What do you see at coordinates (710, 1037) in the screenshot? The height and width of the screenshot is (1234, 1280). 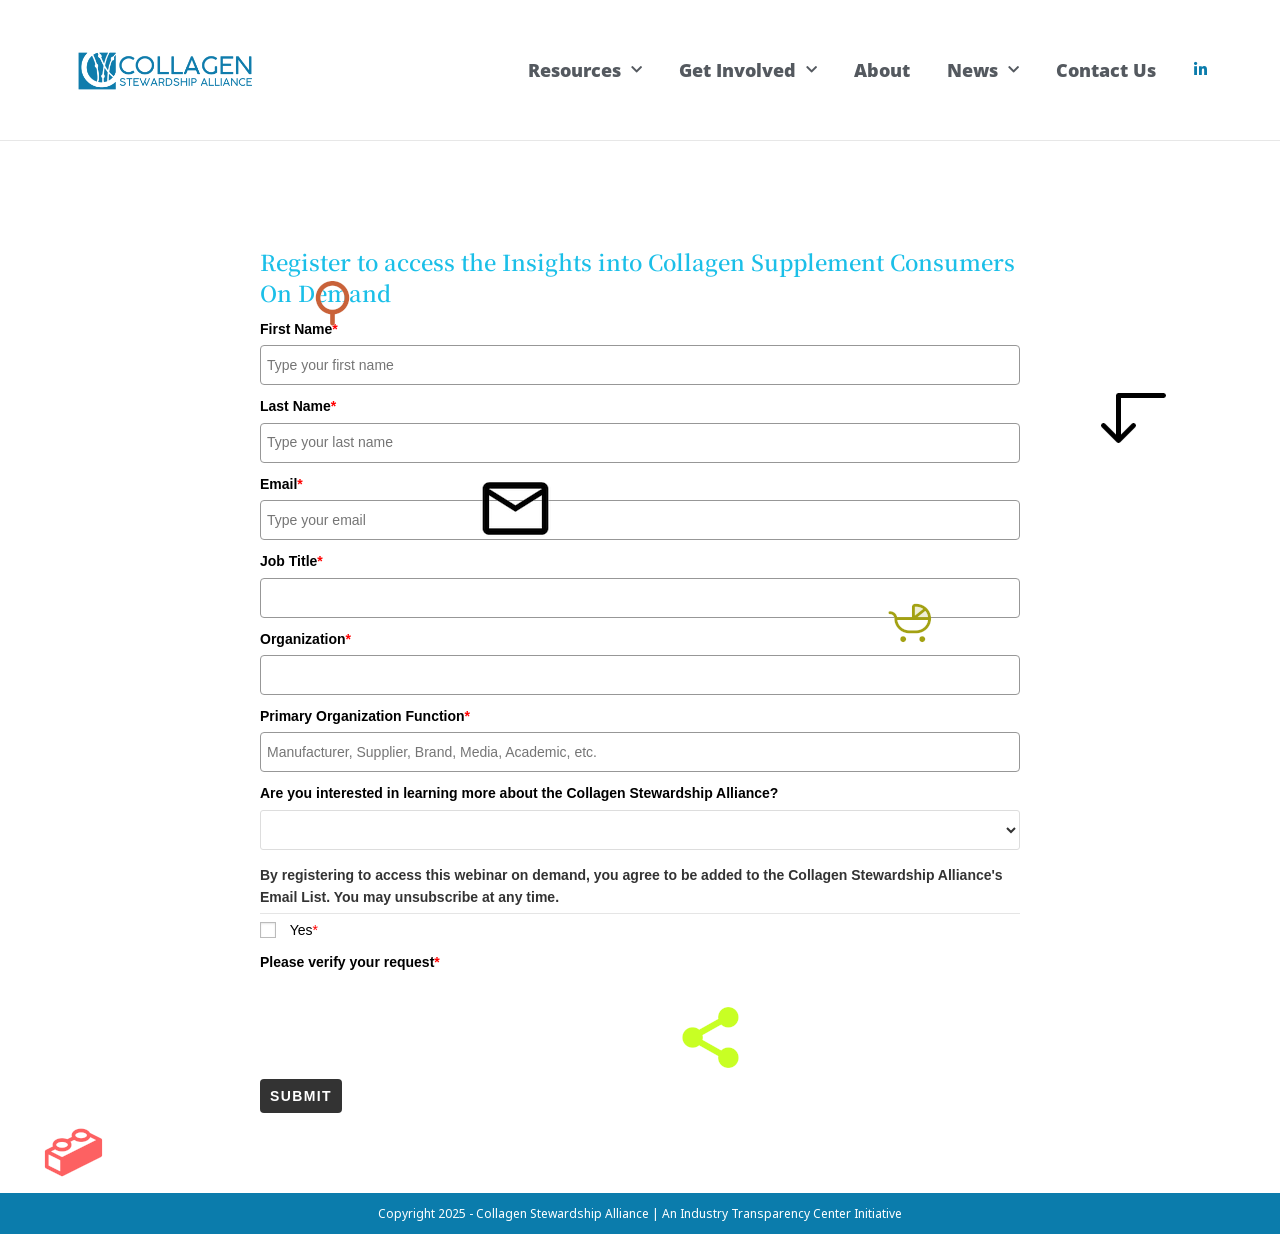 I see `share content to social media` at bounding box center [710, 1037].